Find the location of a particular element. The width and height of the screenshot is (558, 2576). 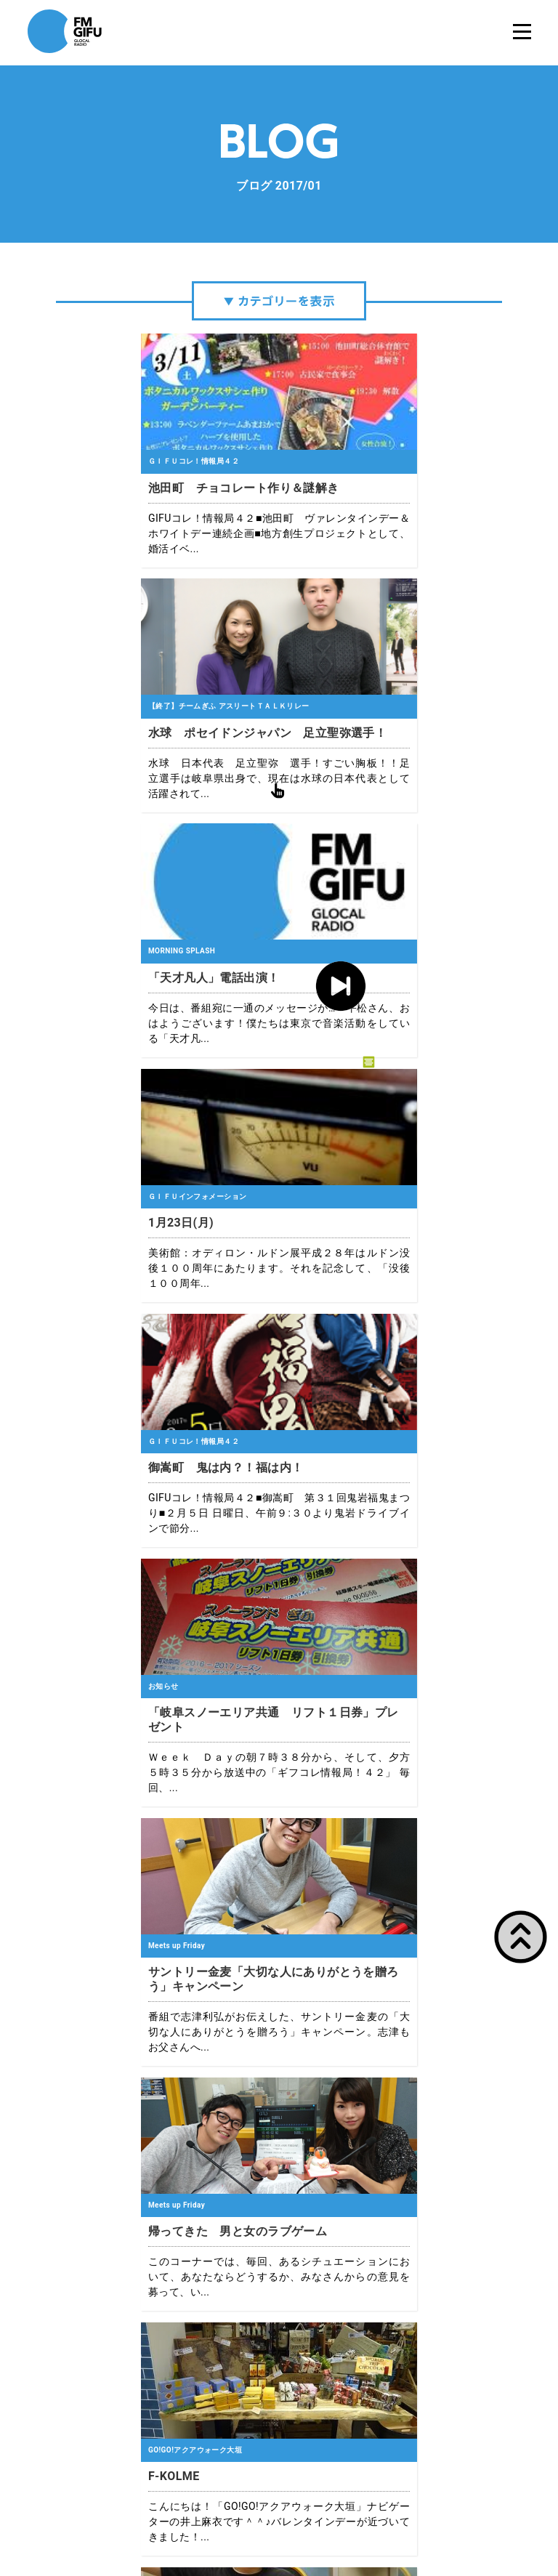

scroll to top of page is located at coordinates (520, 1937).